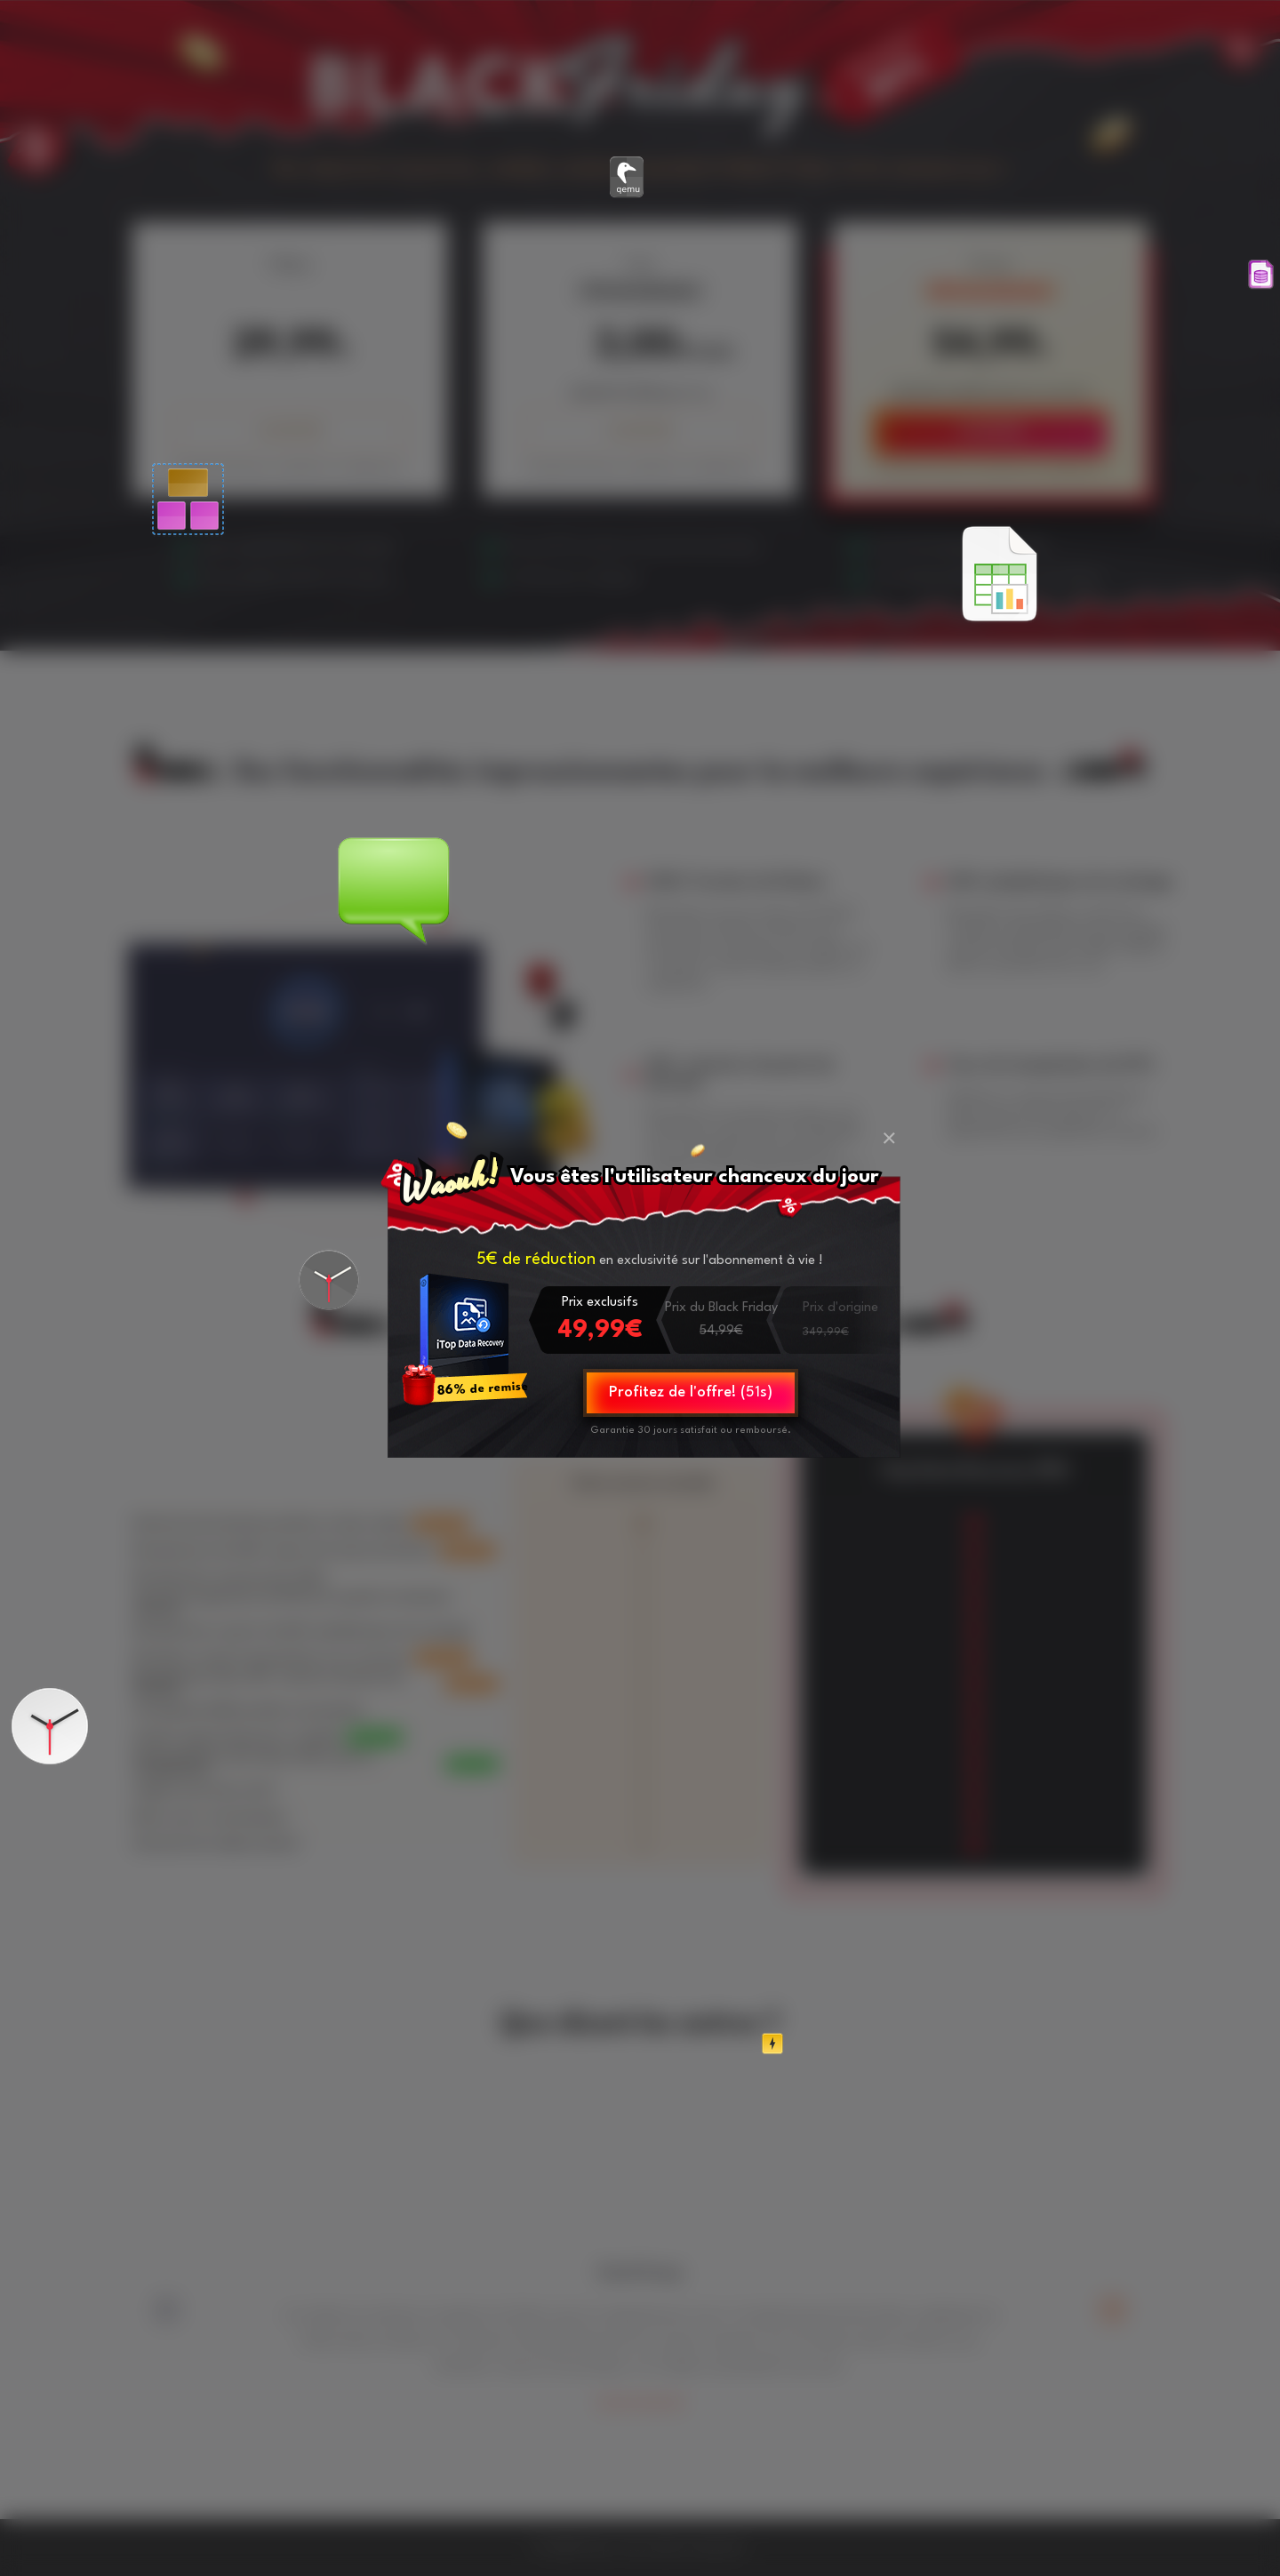  What do you see at coordinates (188, 499) in the screenshot?
I see `select all items in the current view` at bounding box center [188, 499].